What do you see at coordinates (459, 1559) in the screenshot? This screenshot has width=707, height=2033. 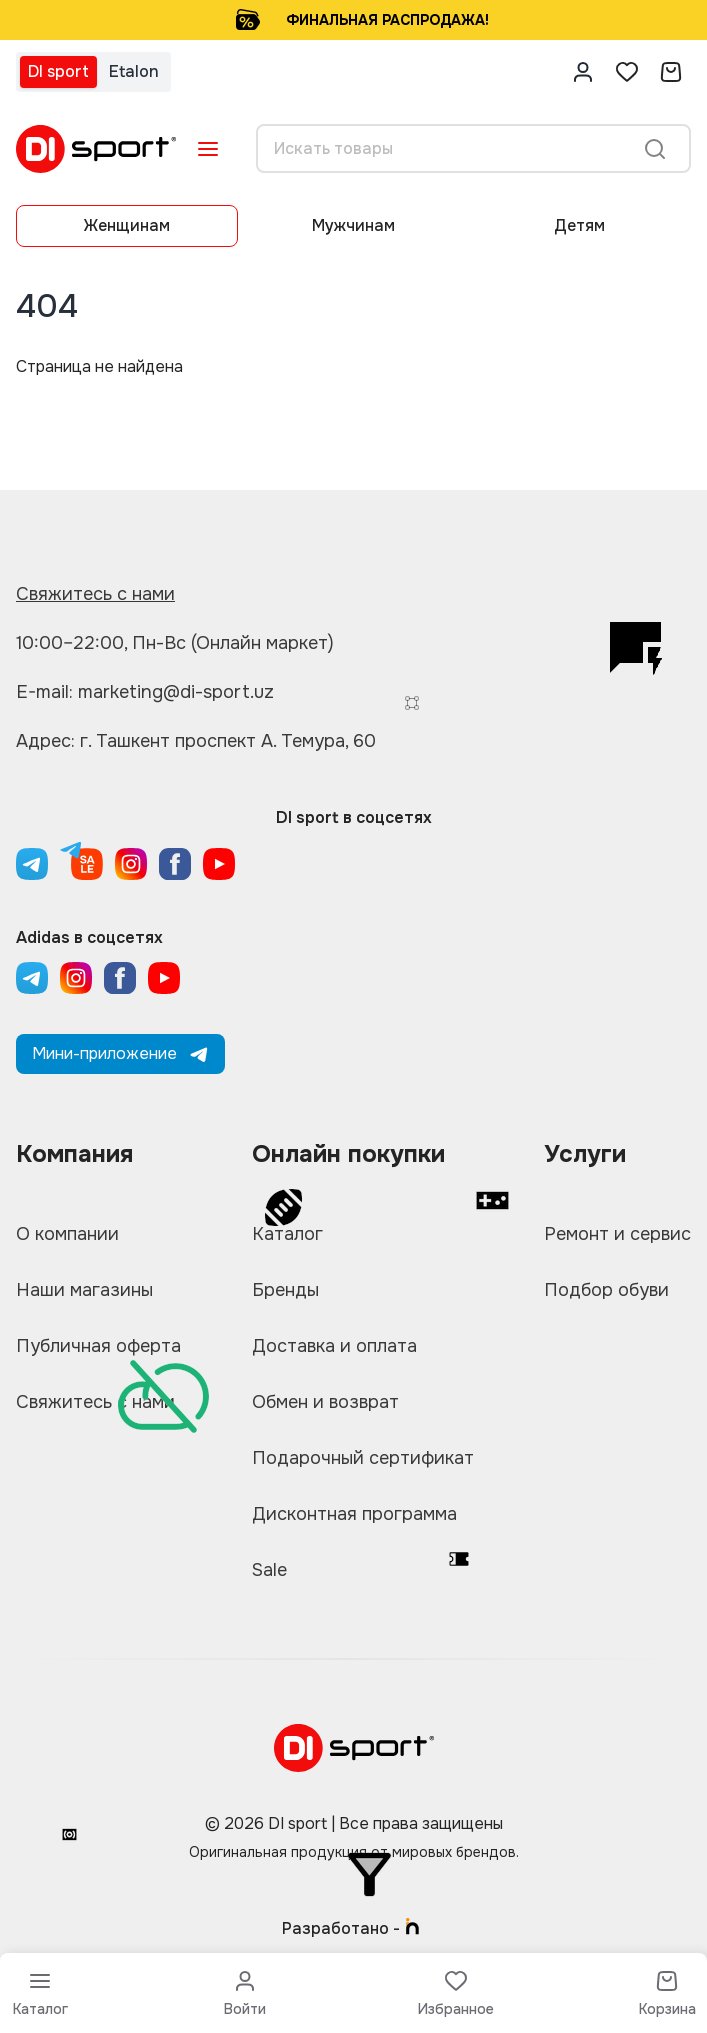 I see `view your tickets or passes` at bounding box center [459, 1559].